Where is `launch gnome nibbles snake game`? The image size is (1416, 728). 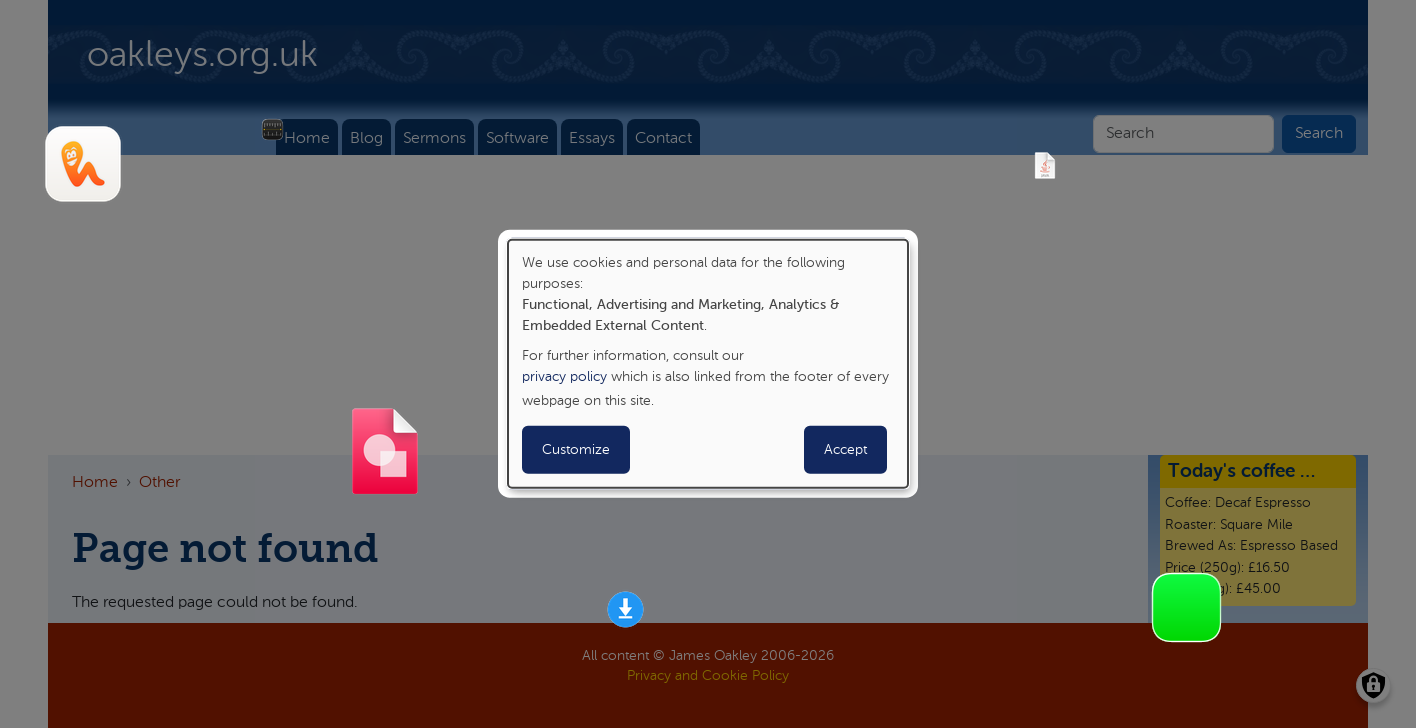 launch gnome nibbles snake game is located at coordinates (83, 164).